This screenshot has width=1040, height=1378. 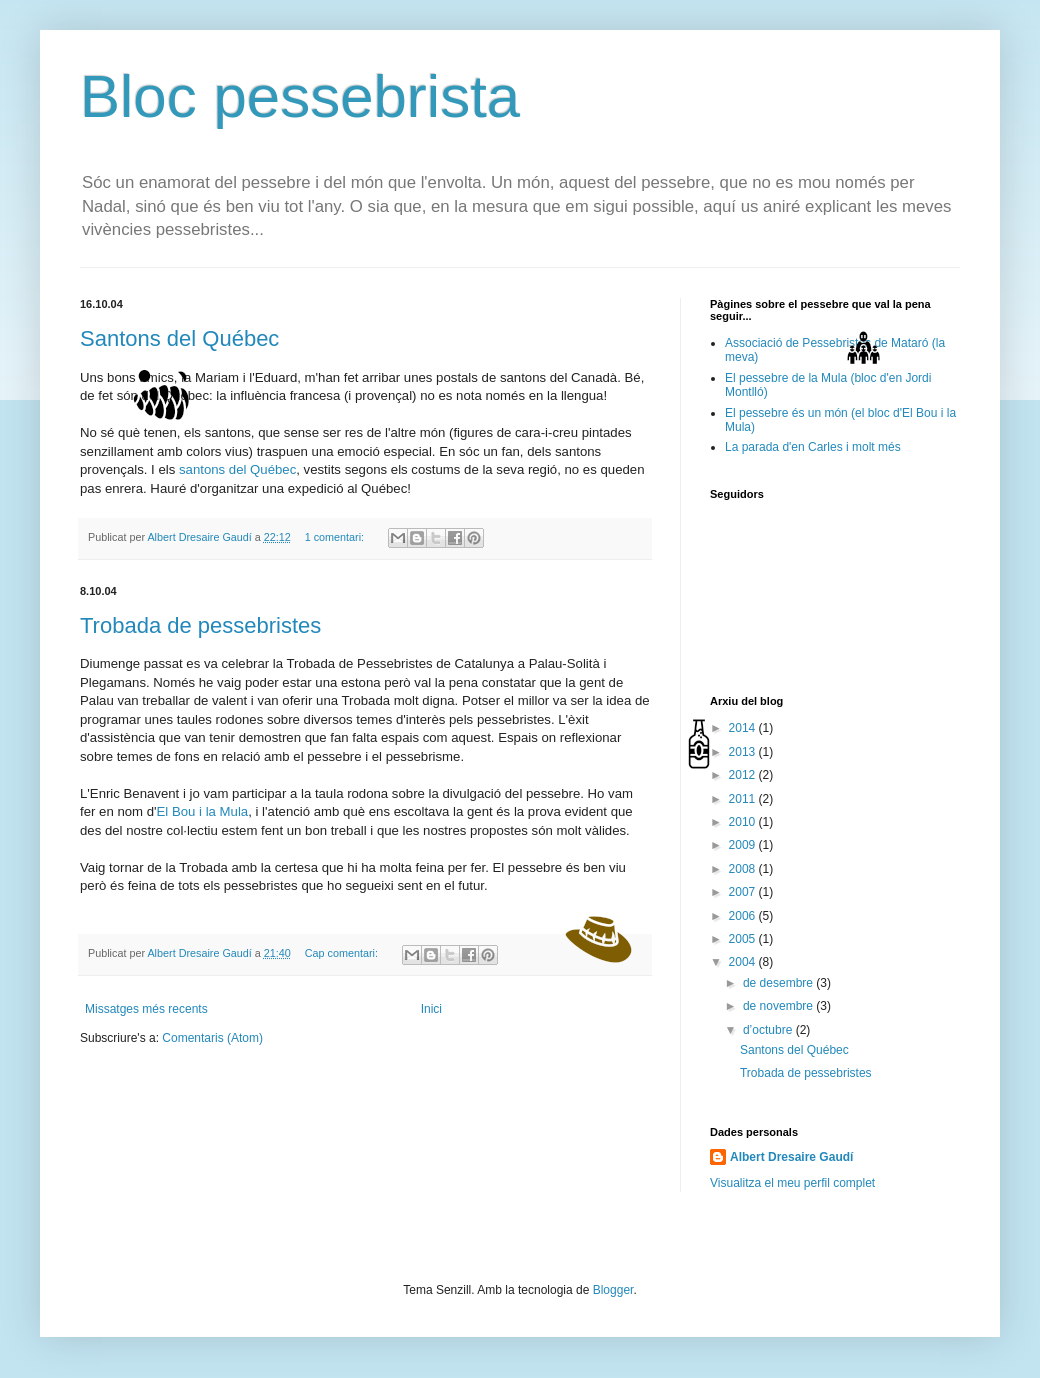 What do you see at coordinates (863, 347) in the screenshot?
I see `view your minions or followers in-game` at bounding box center [863, 347].